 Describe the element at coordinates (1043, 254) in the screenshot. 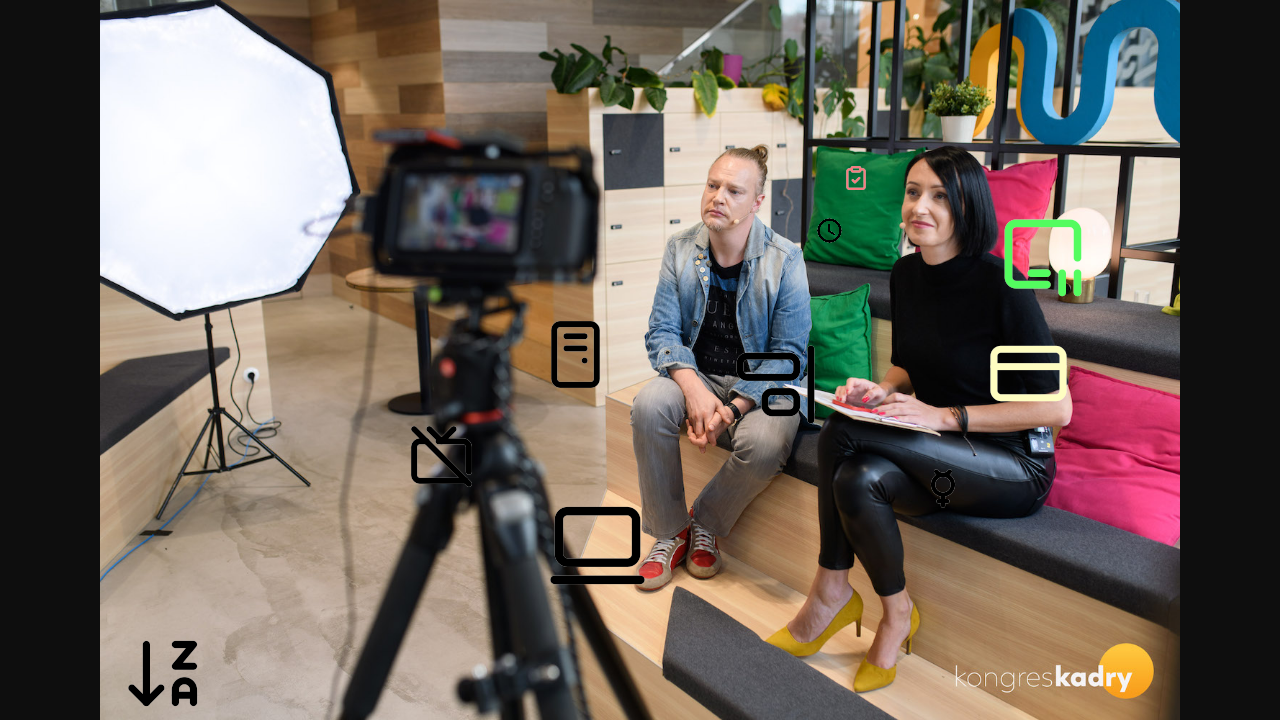

I see `pause media playback on tablet device` at that location.